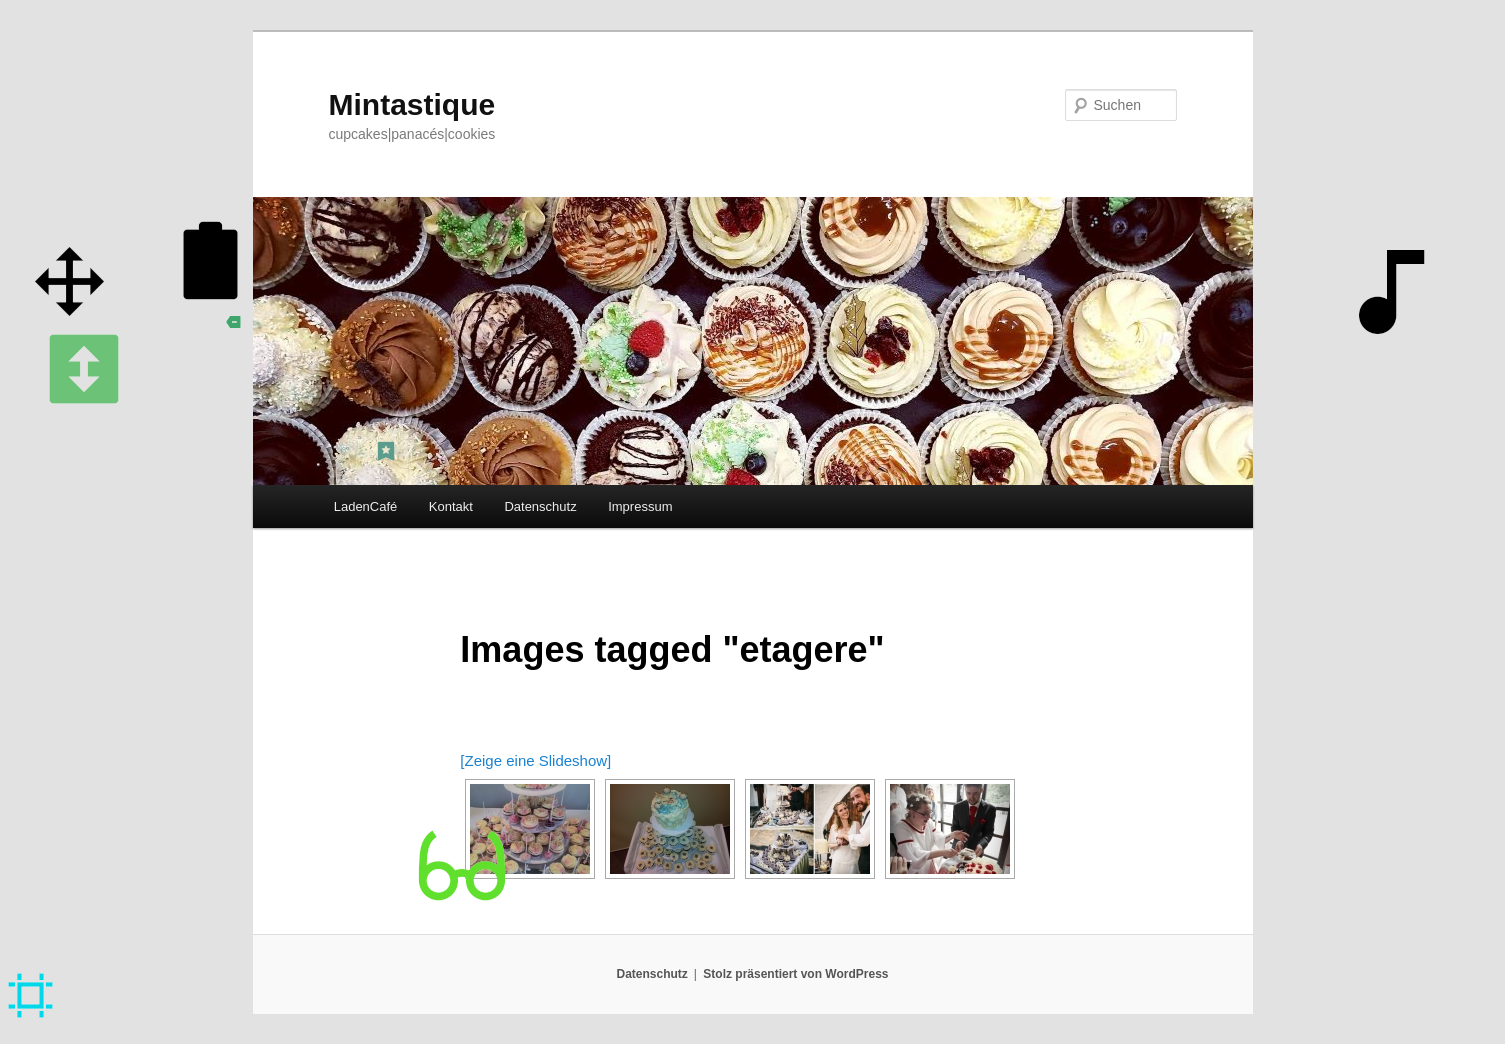 The image size is (1505, 1044). What do you see at coordinates (69, 281) in the screenshot?
I see `drag to reposition element` at bounding box center [69, 281].